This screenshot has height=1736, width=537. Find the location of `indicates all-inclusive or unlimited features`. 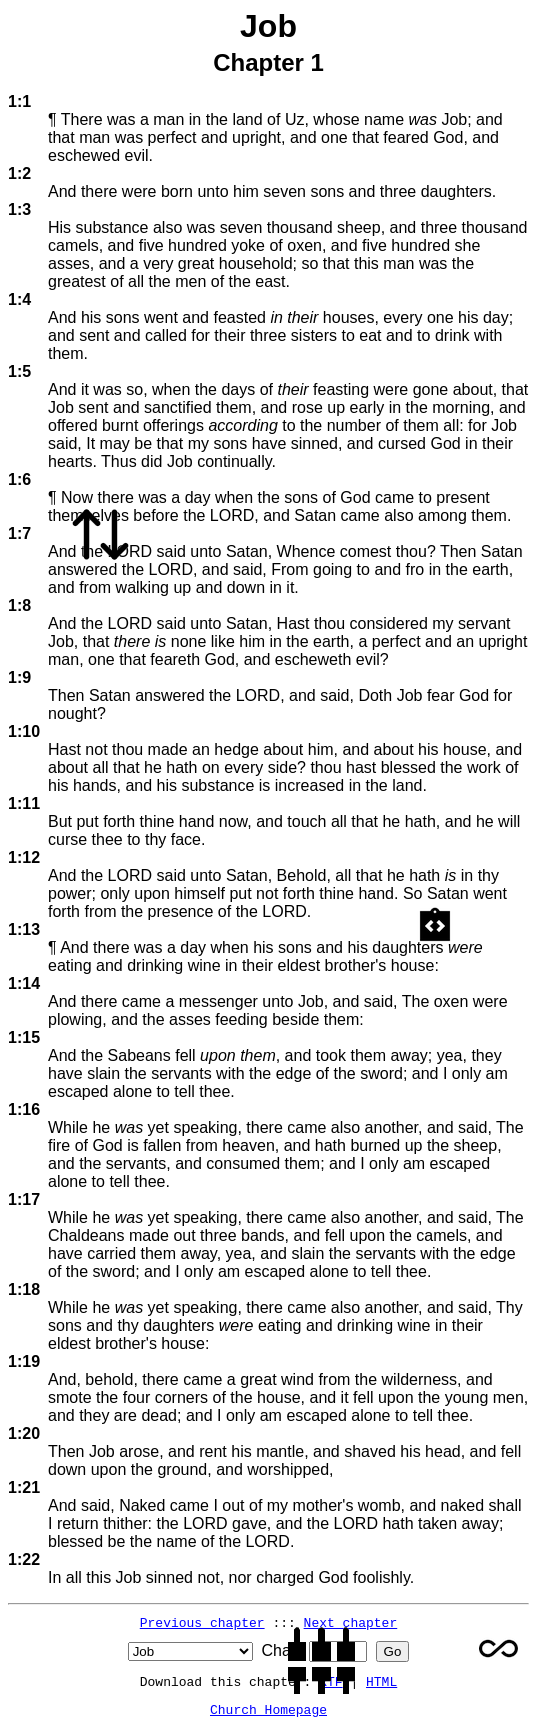

indicates all-inclusive or unlimited features is located at coordinates (498, 1648).